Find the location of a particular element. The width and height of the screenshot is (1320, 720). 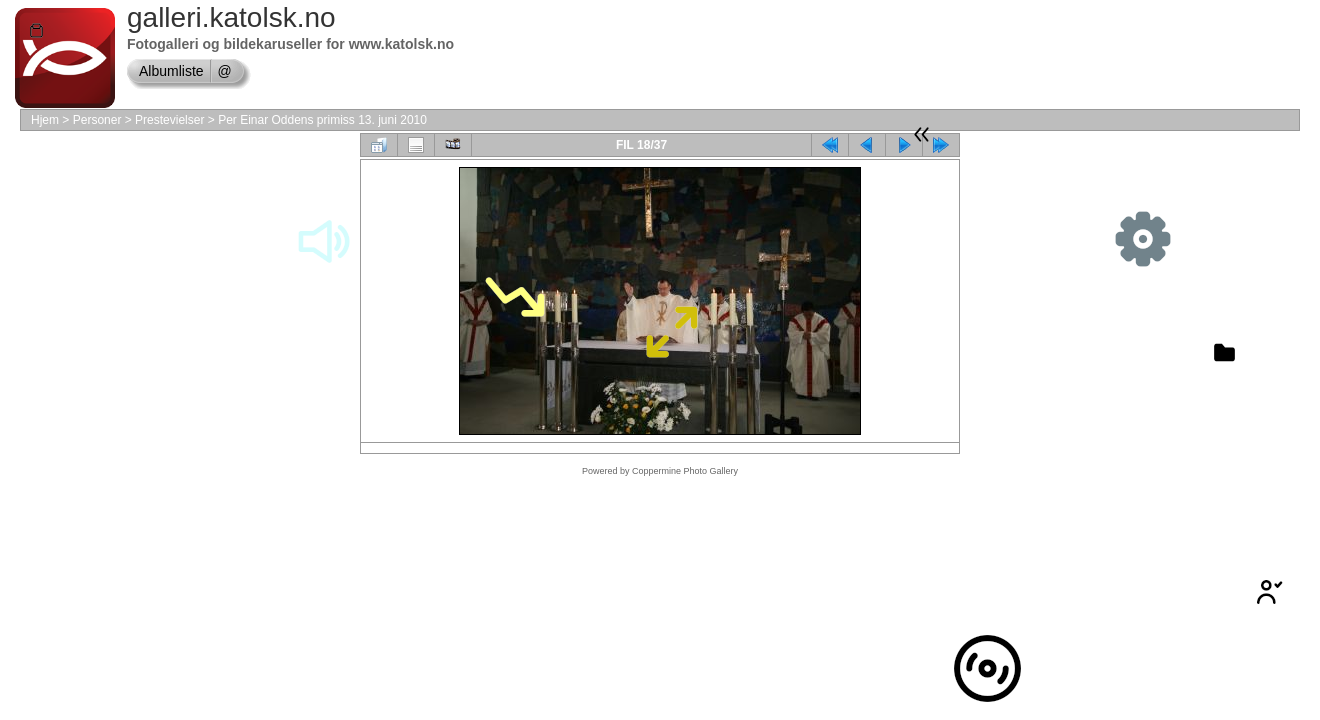

indicates a downward trend or decline is located at coordinates (515, 297).